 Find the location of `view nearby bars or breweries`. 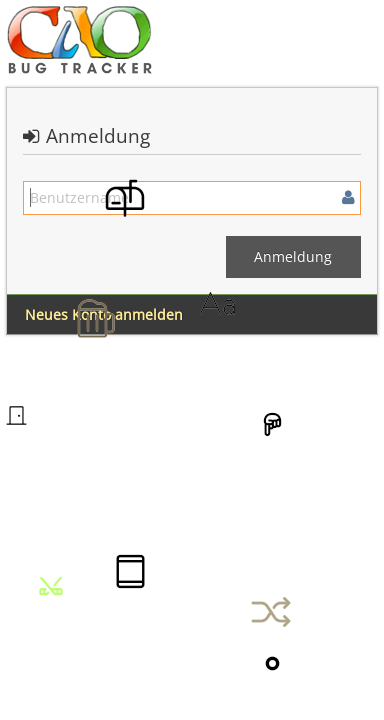

view nearby bars or breweries is located at coordinates (94, 320).